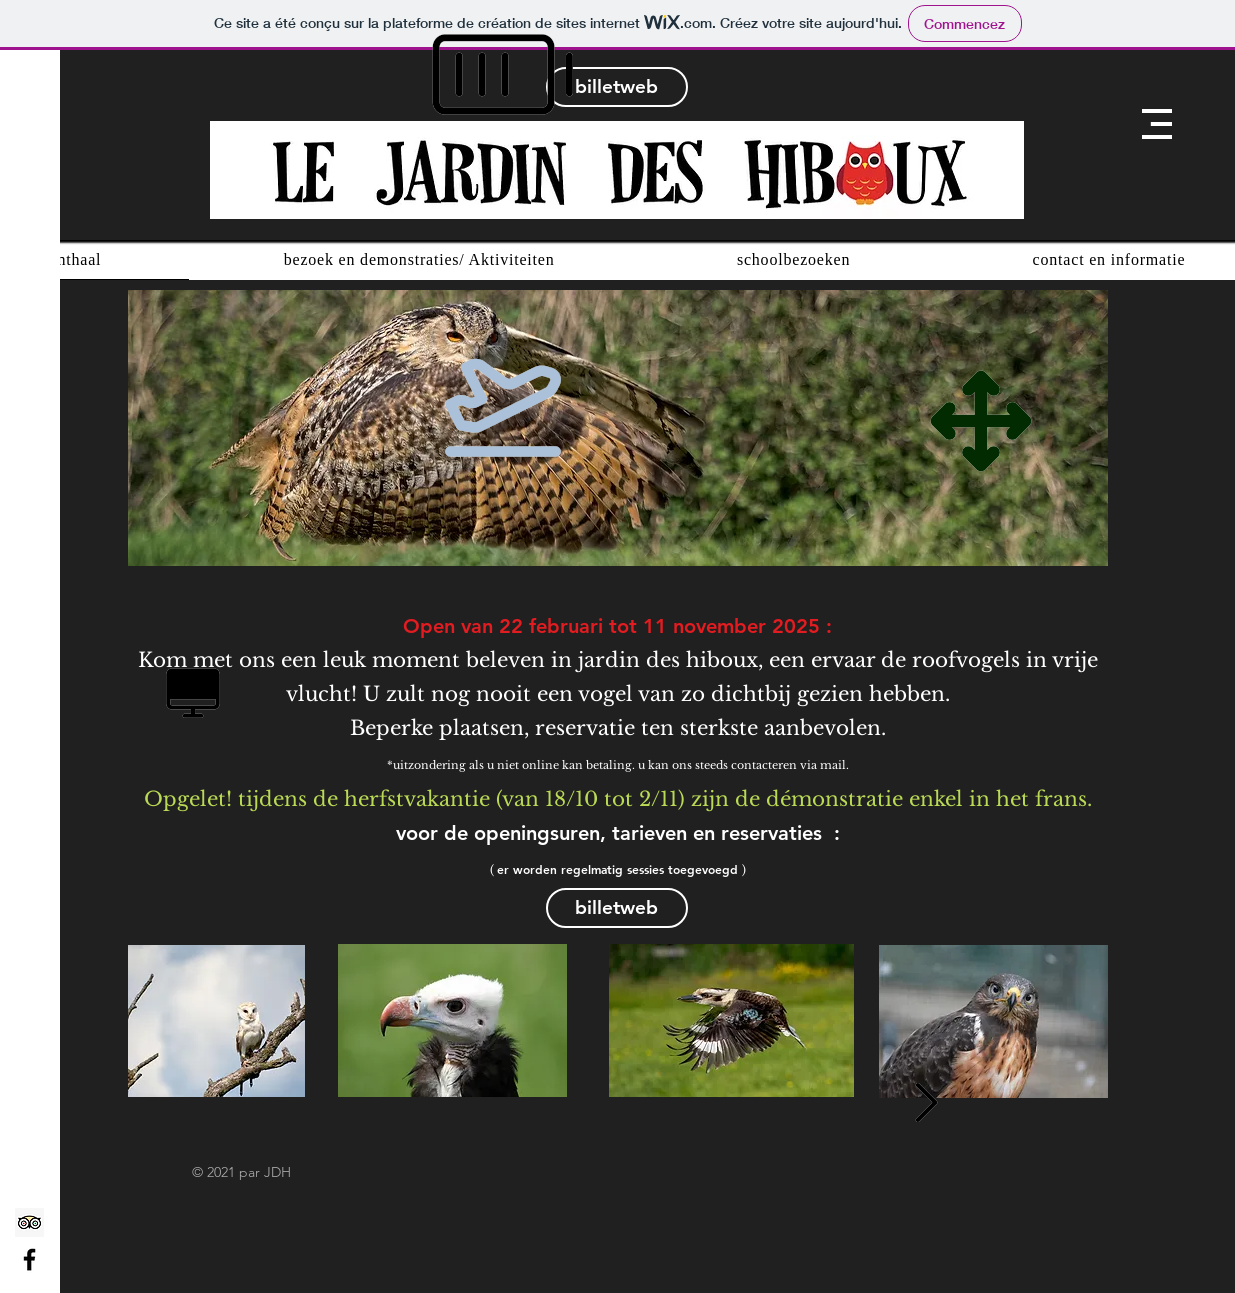  I want to click on indicates high battery level, so click(500, 74).